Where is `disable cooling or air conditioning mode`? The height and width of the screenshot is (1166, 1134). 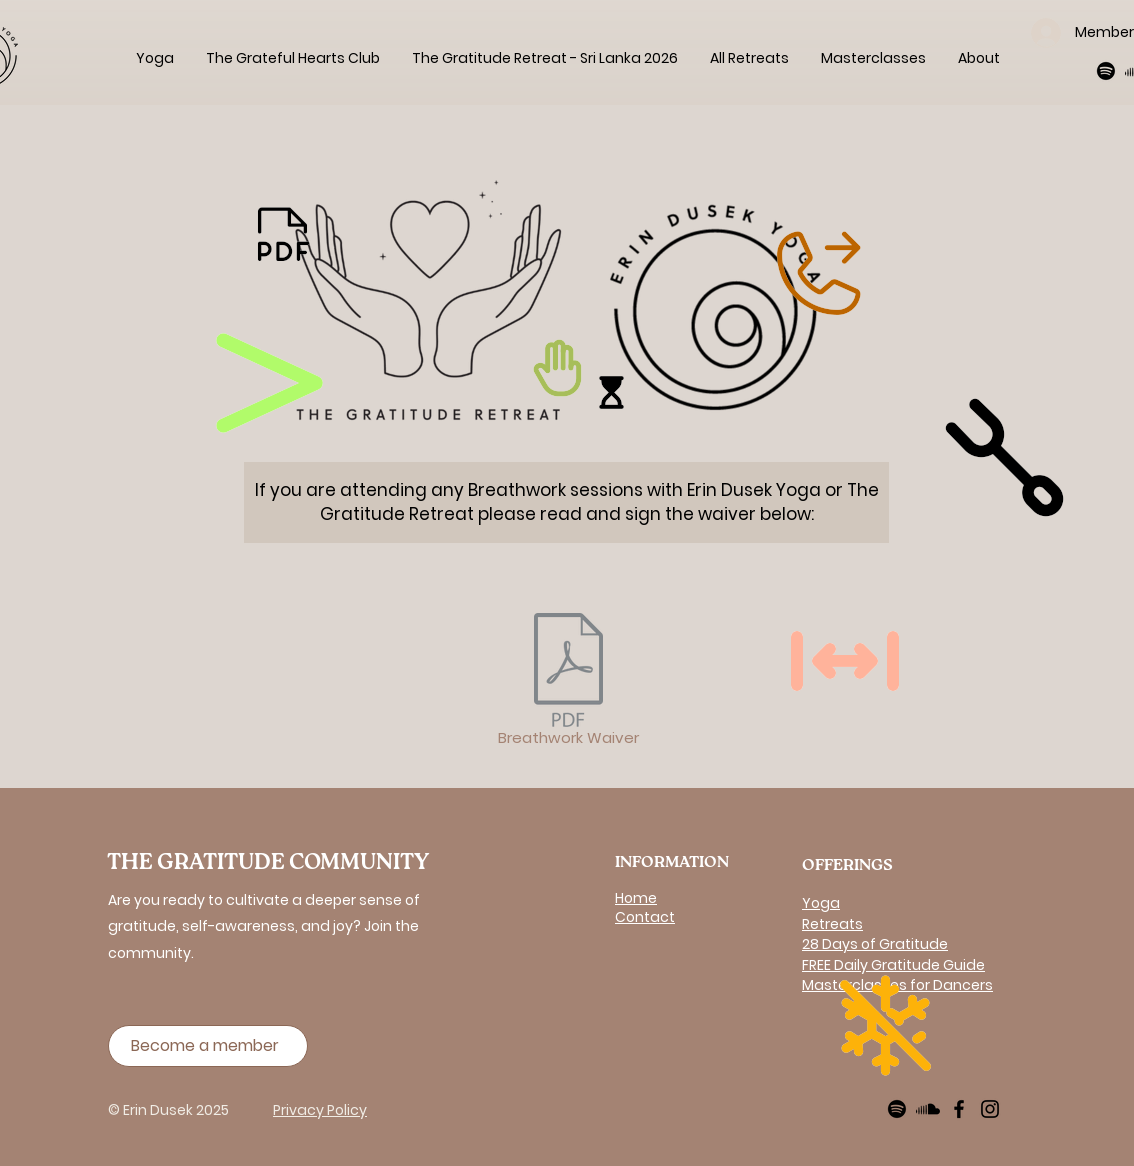 disable cooling or air conditioning mode is located at coordinates (885, 1025).